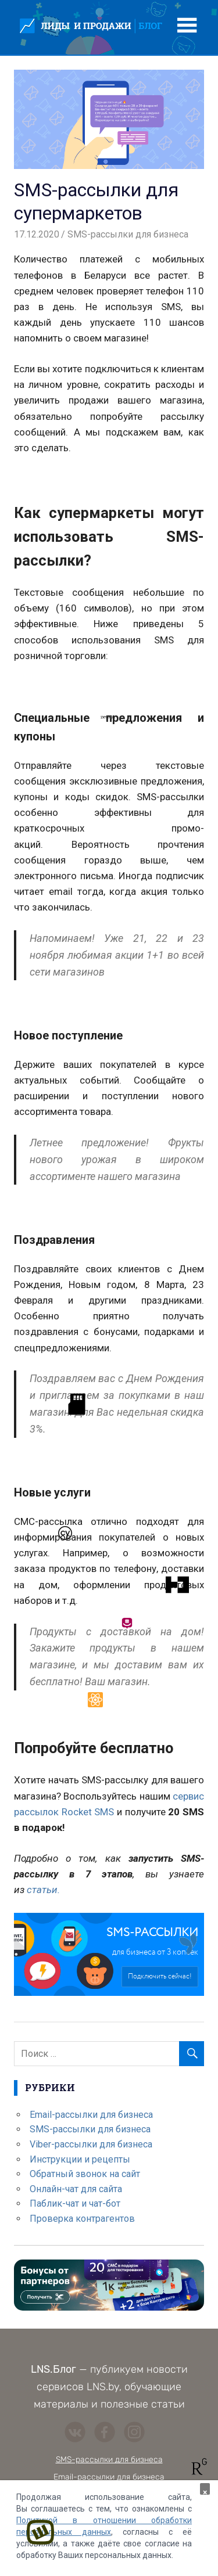 The width and height of the screenshot is (218, 2576). What do you see at coordinates (108, 717) in the screenshot?
I see `zensar technologies company logo` at bounding box center [108, 717].